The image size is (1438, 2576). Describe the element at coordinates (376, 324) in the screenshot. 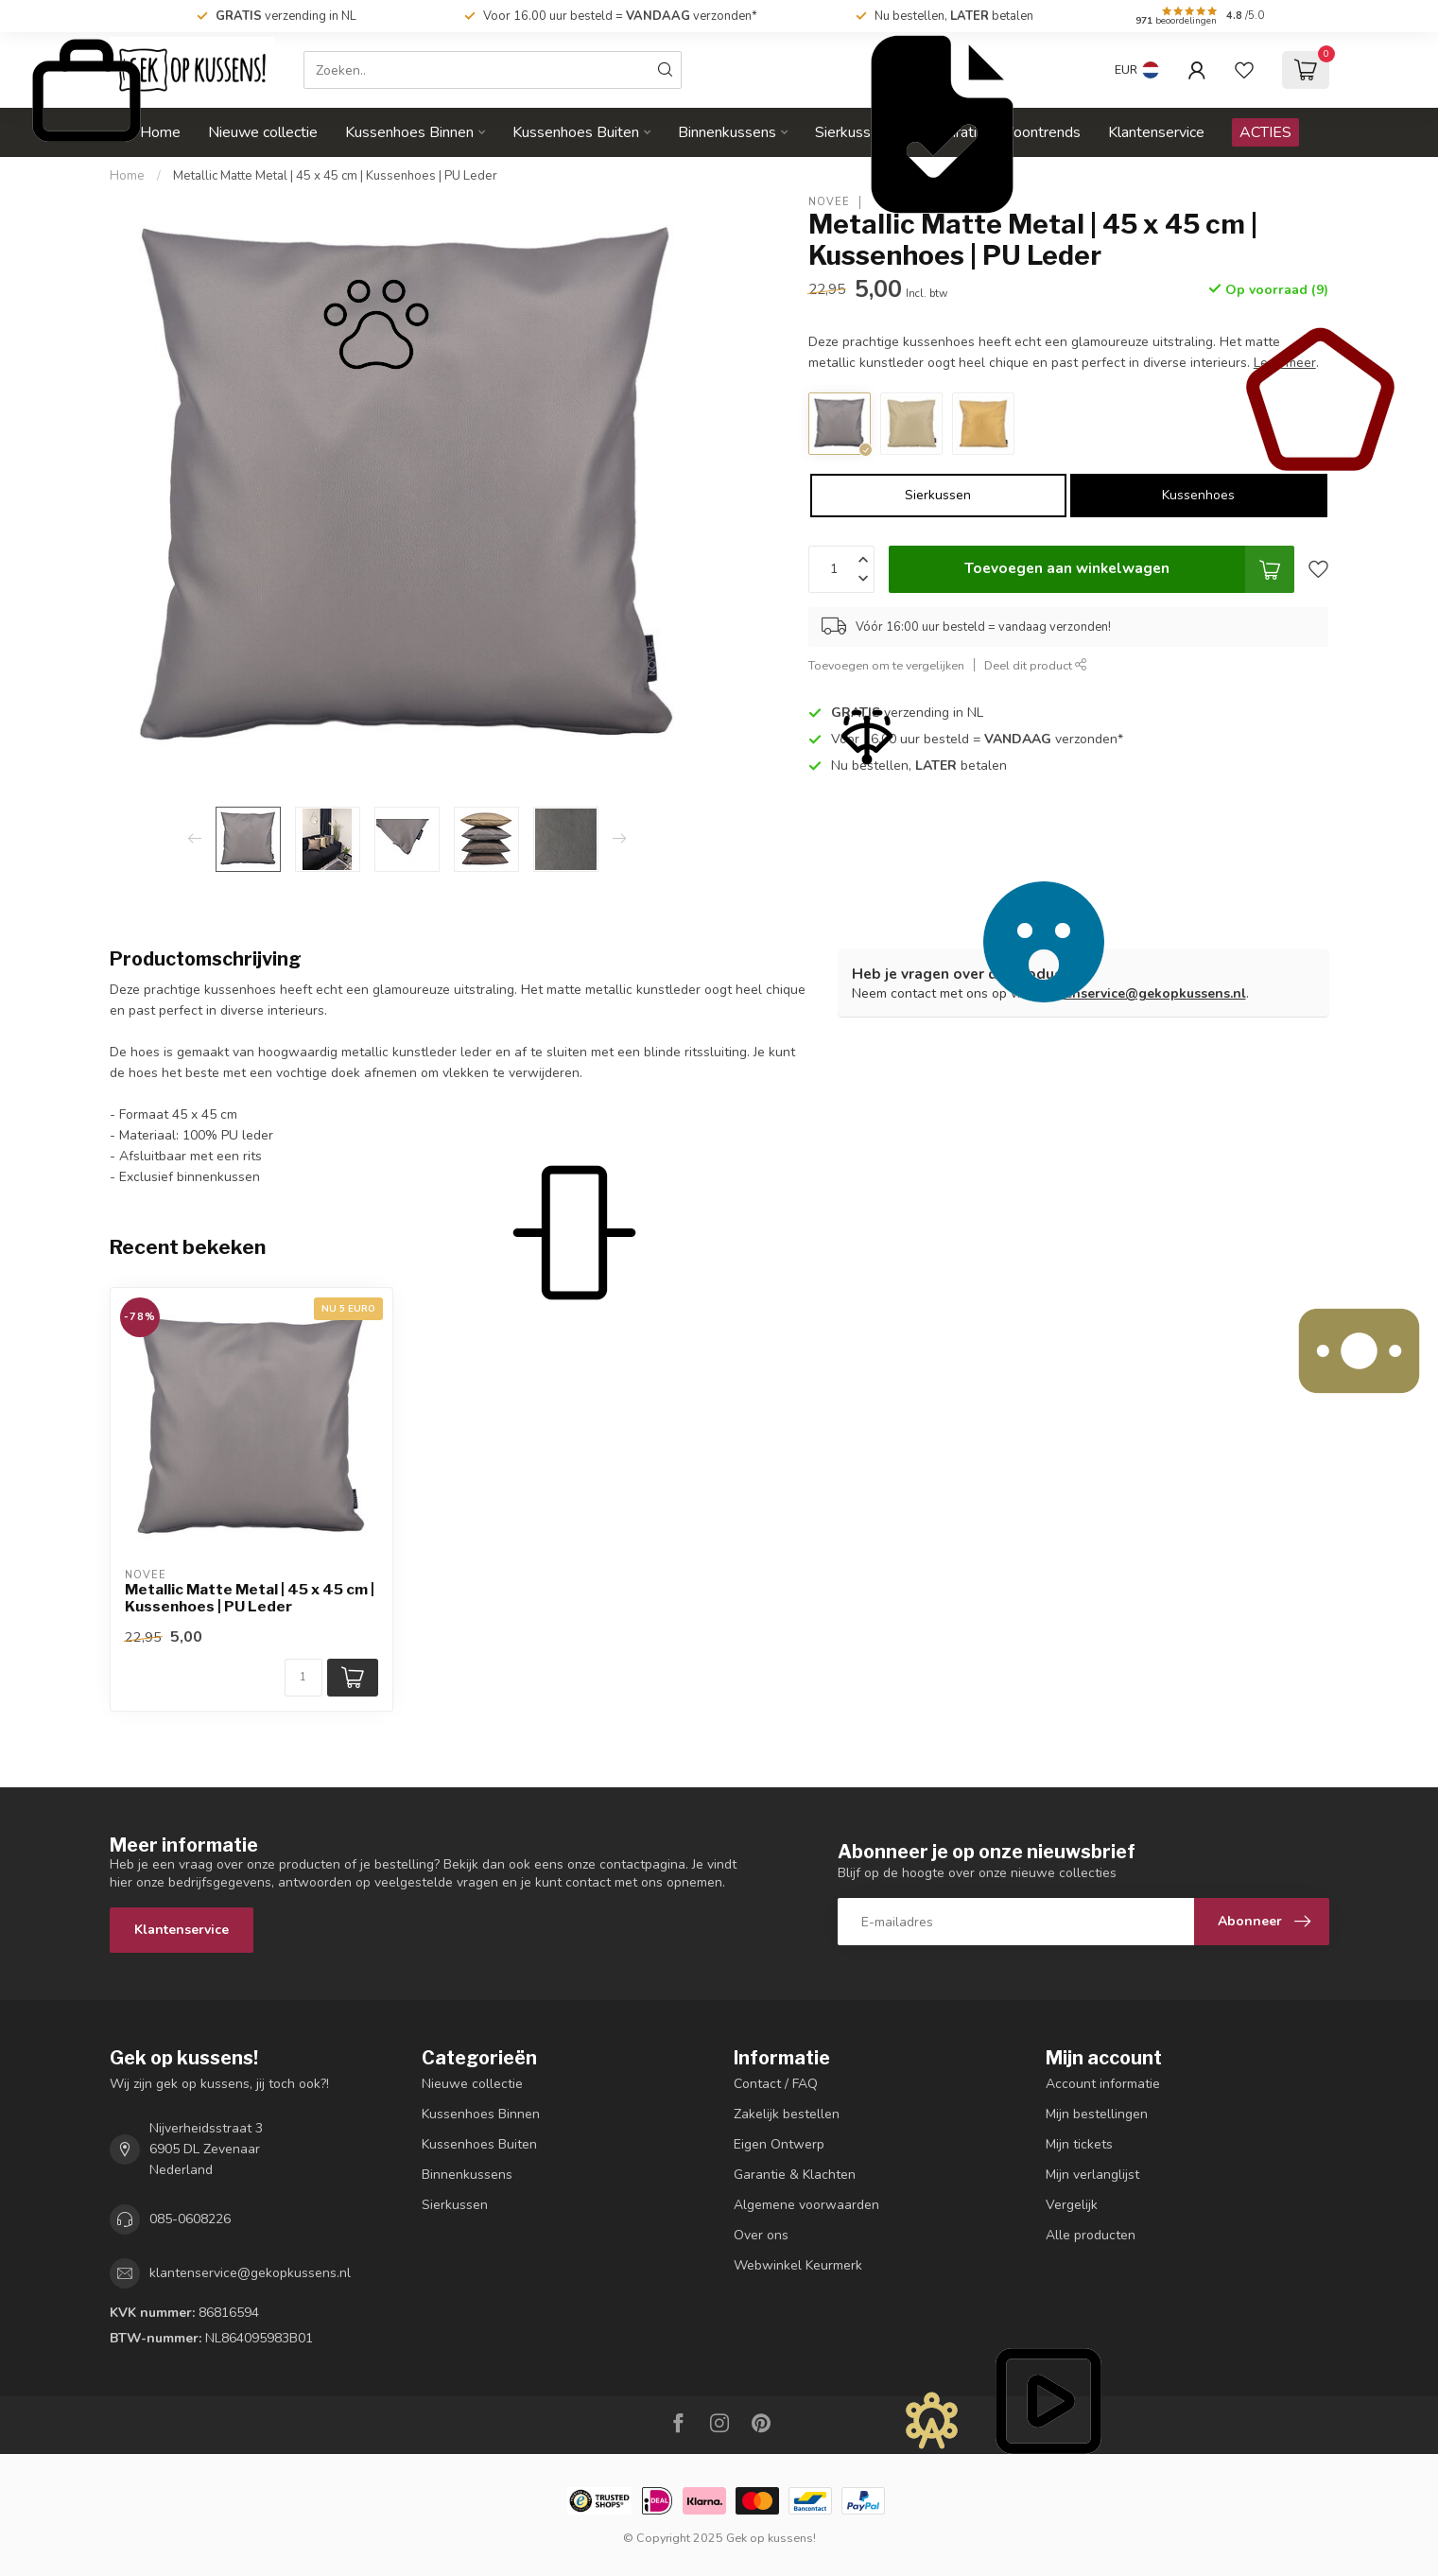

I see `access pet-related features or settings` at that location.